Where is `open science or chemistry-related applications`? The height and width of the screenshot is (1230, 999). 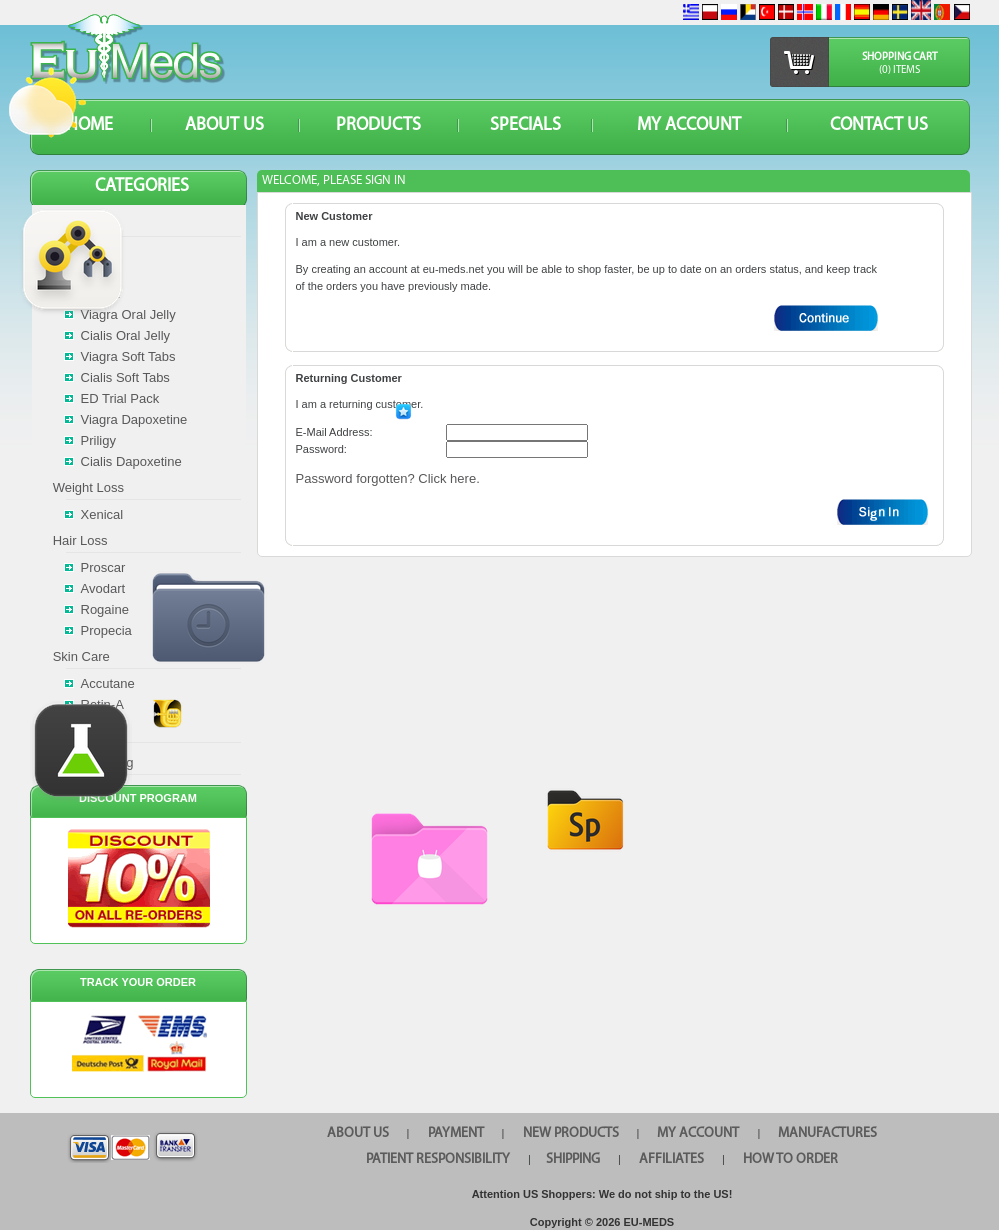
open science or chemistry-related applications is located at coordinates (81, 752).